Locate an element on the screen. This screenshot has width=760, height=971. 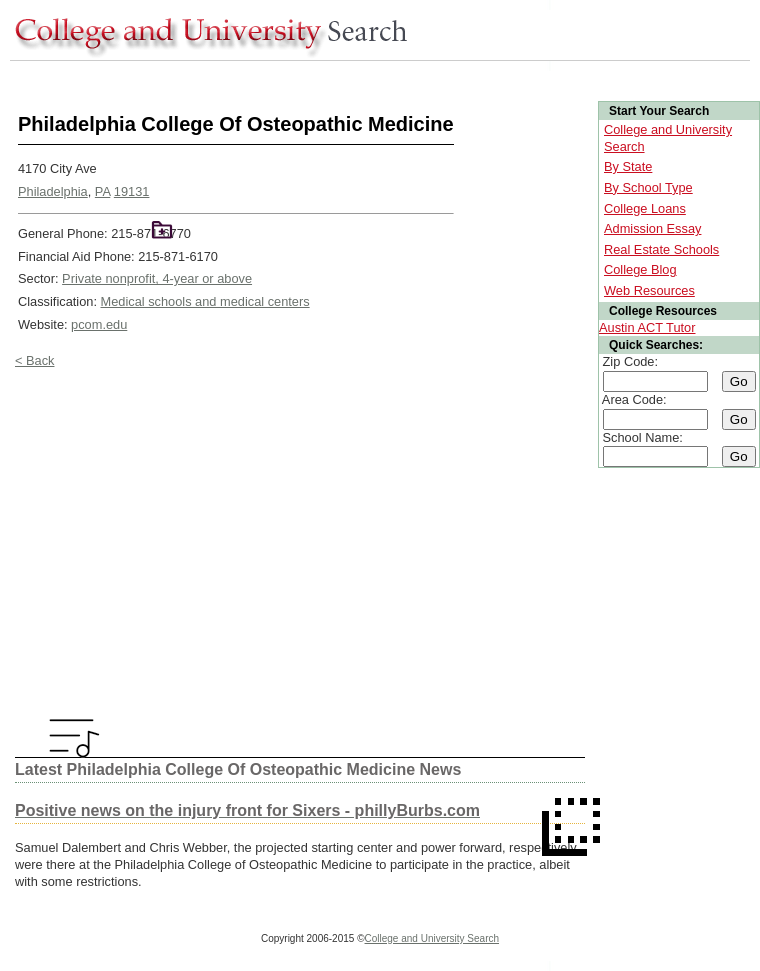
view your music playlist is located at coordinates (71, 735).